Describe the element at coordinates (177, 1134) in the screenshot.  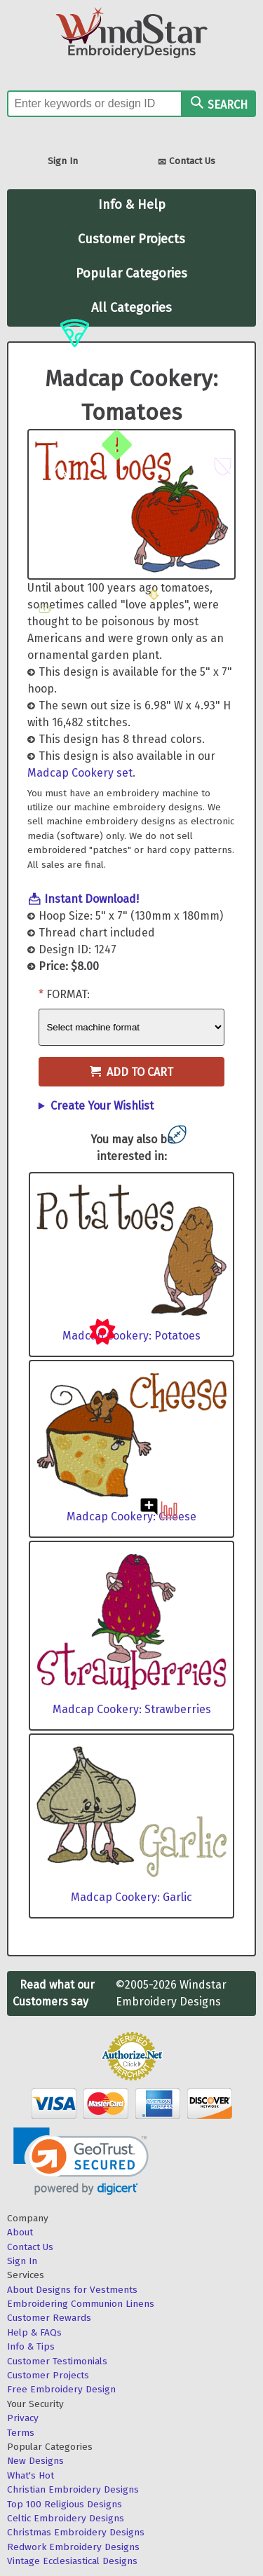
I see `access sports scores and updates` at that location.